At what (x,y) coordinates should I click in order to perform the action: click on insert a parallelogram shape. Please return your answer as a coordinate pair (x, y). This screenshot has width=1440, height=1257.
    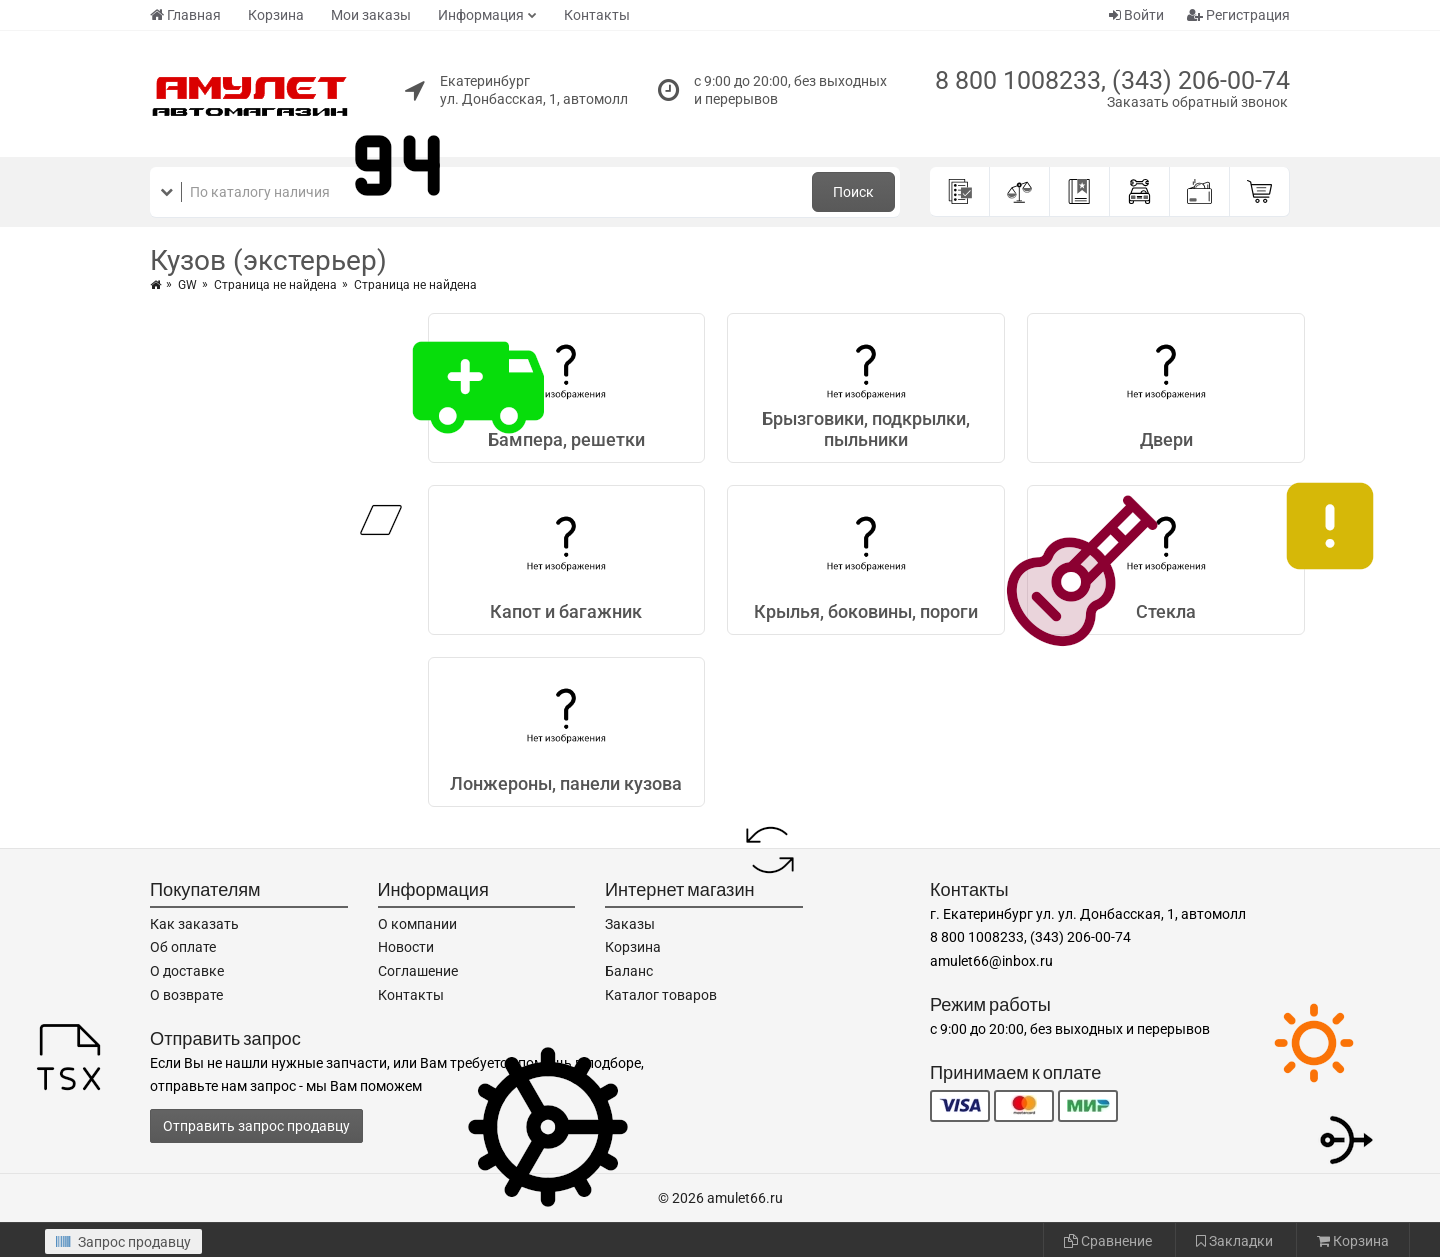
    Looking at the image, I should click on (381, 520).